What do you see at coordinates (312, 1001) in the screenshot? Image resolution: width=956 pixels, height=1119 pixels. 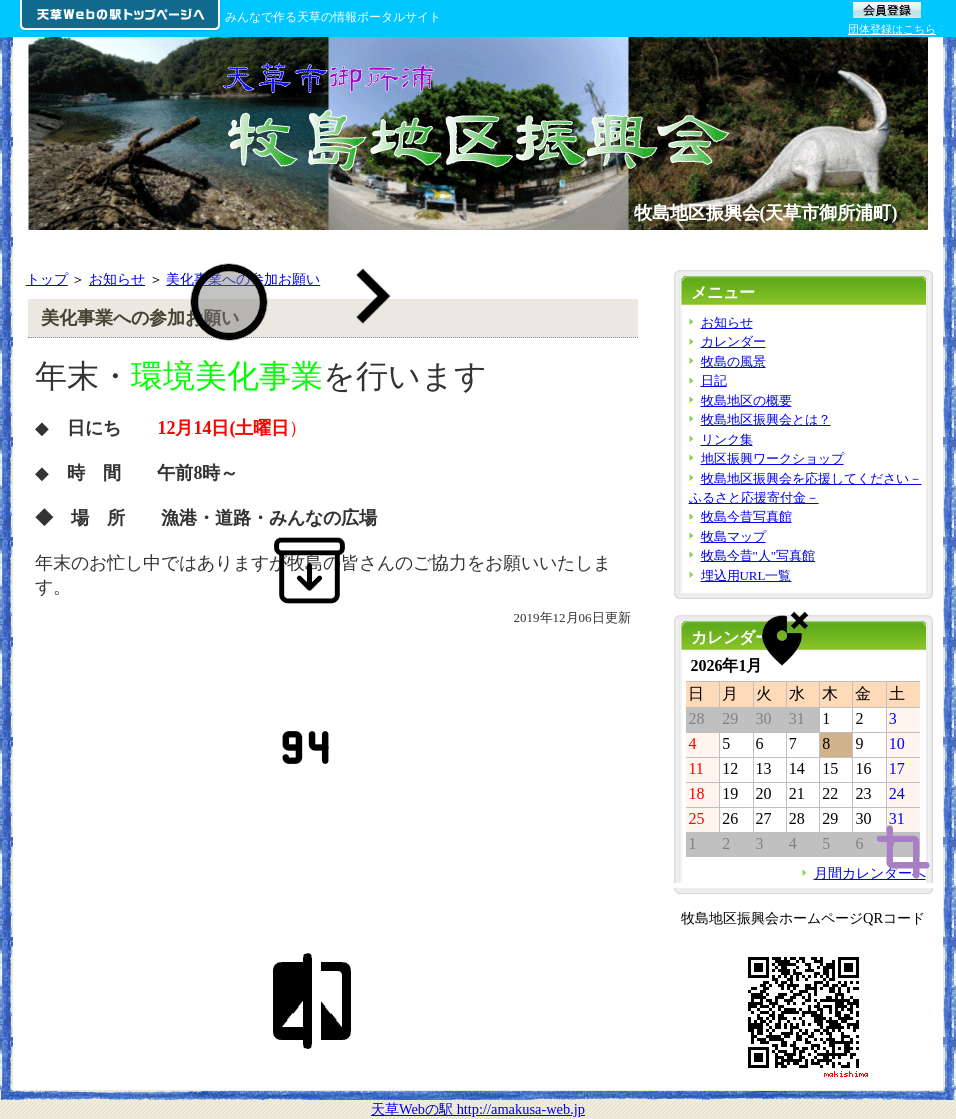 I see `compare two images side by side` at bounding box center [312, 1001].